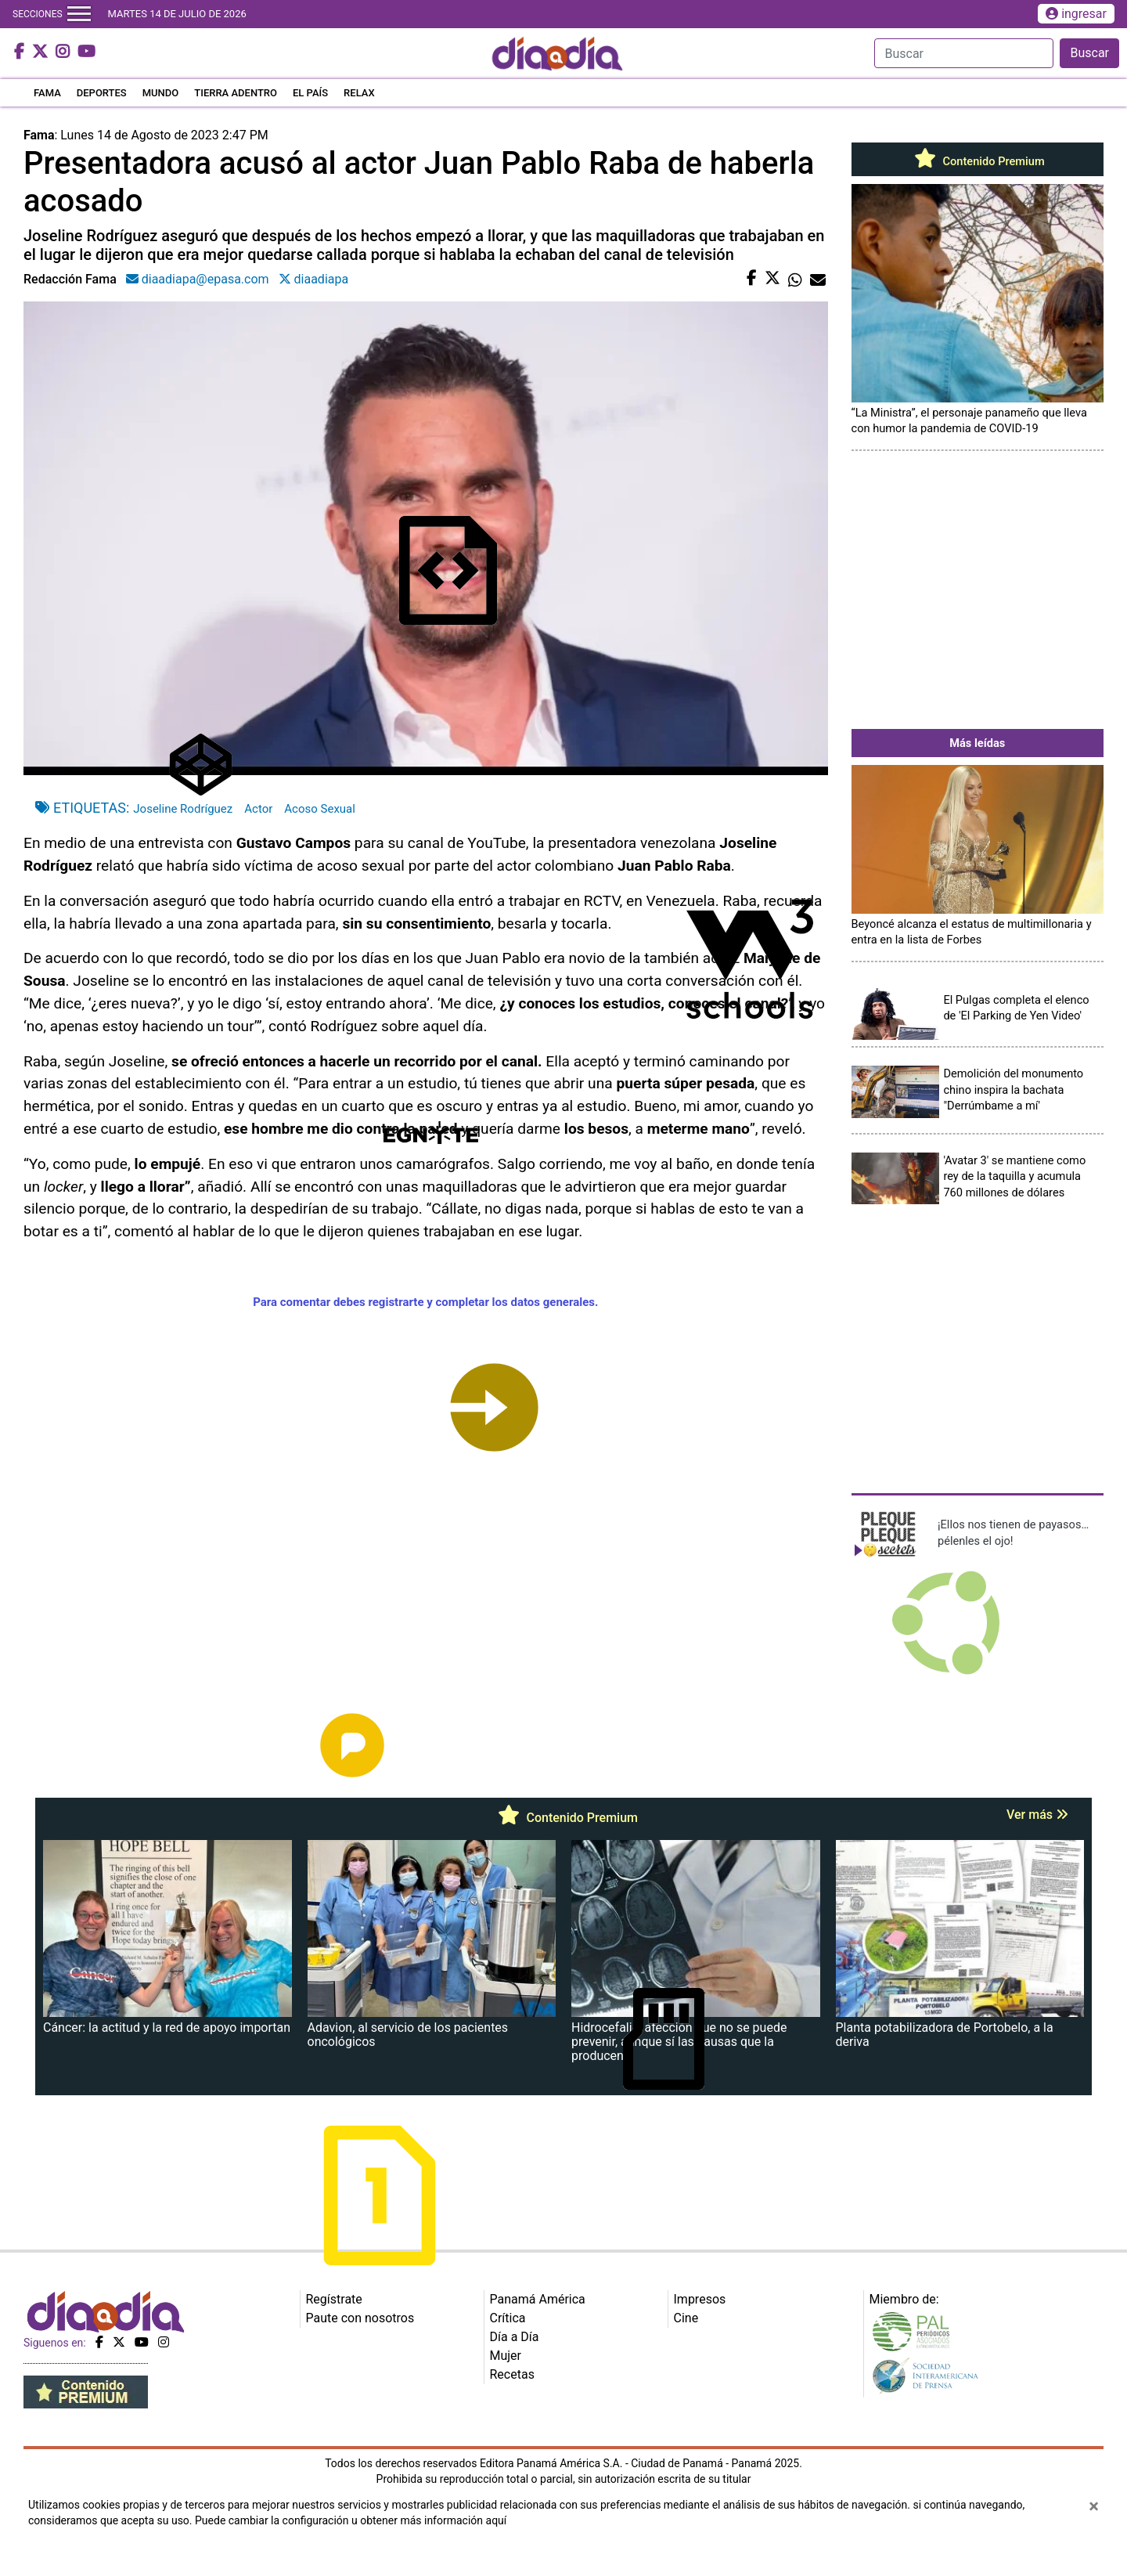 The width and height of the screenshot is (1127, 2576). I want to click on open egnyte cloud storage app, so click(430, 1132).